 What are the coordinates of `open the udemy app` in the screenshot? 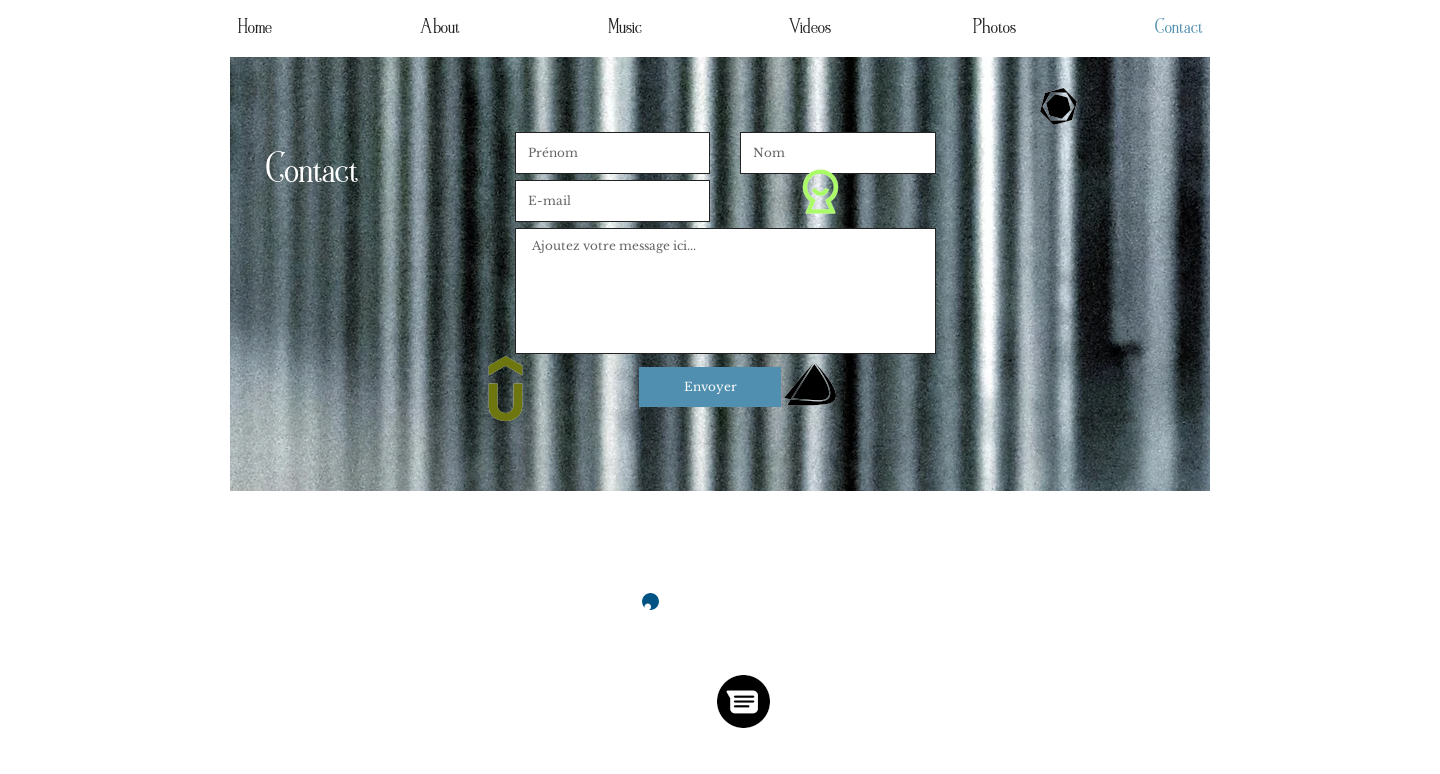 It's located at (505, 388).